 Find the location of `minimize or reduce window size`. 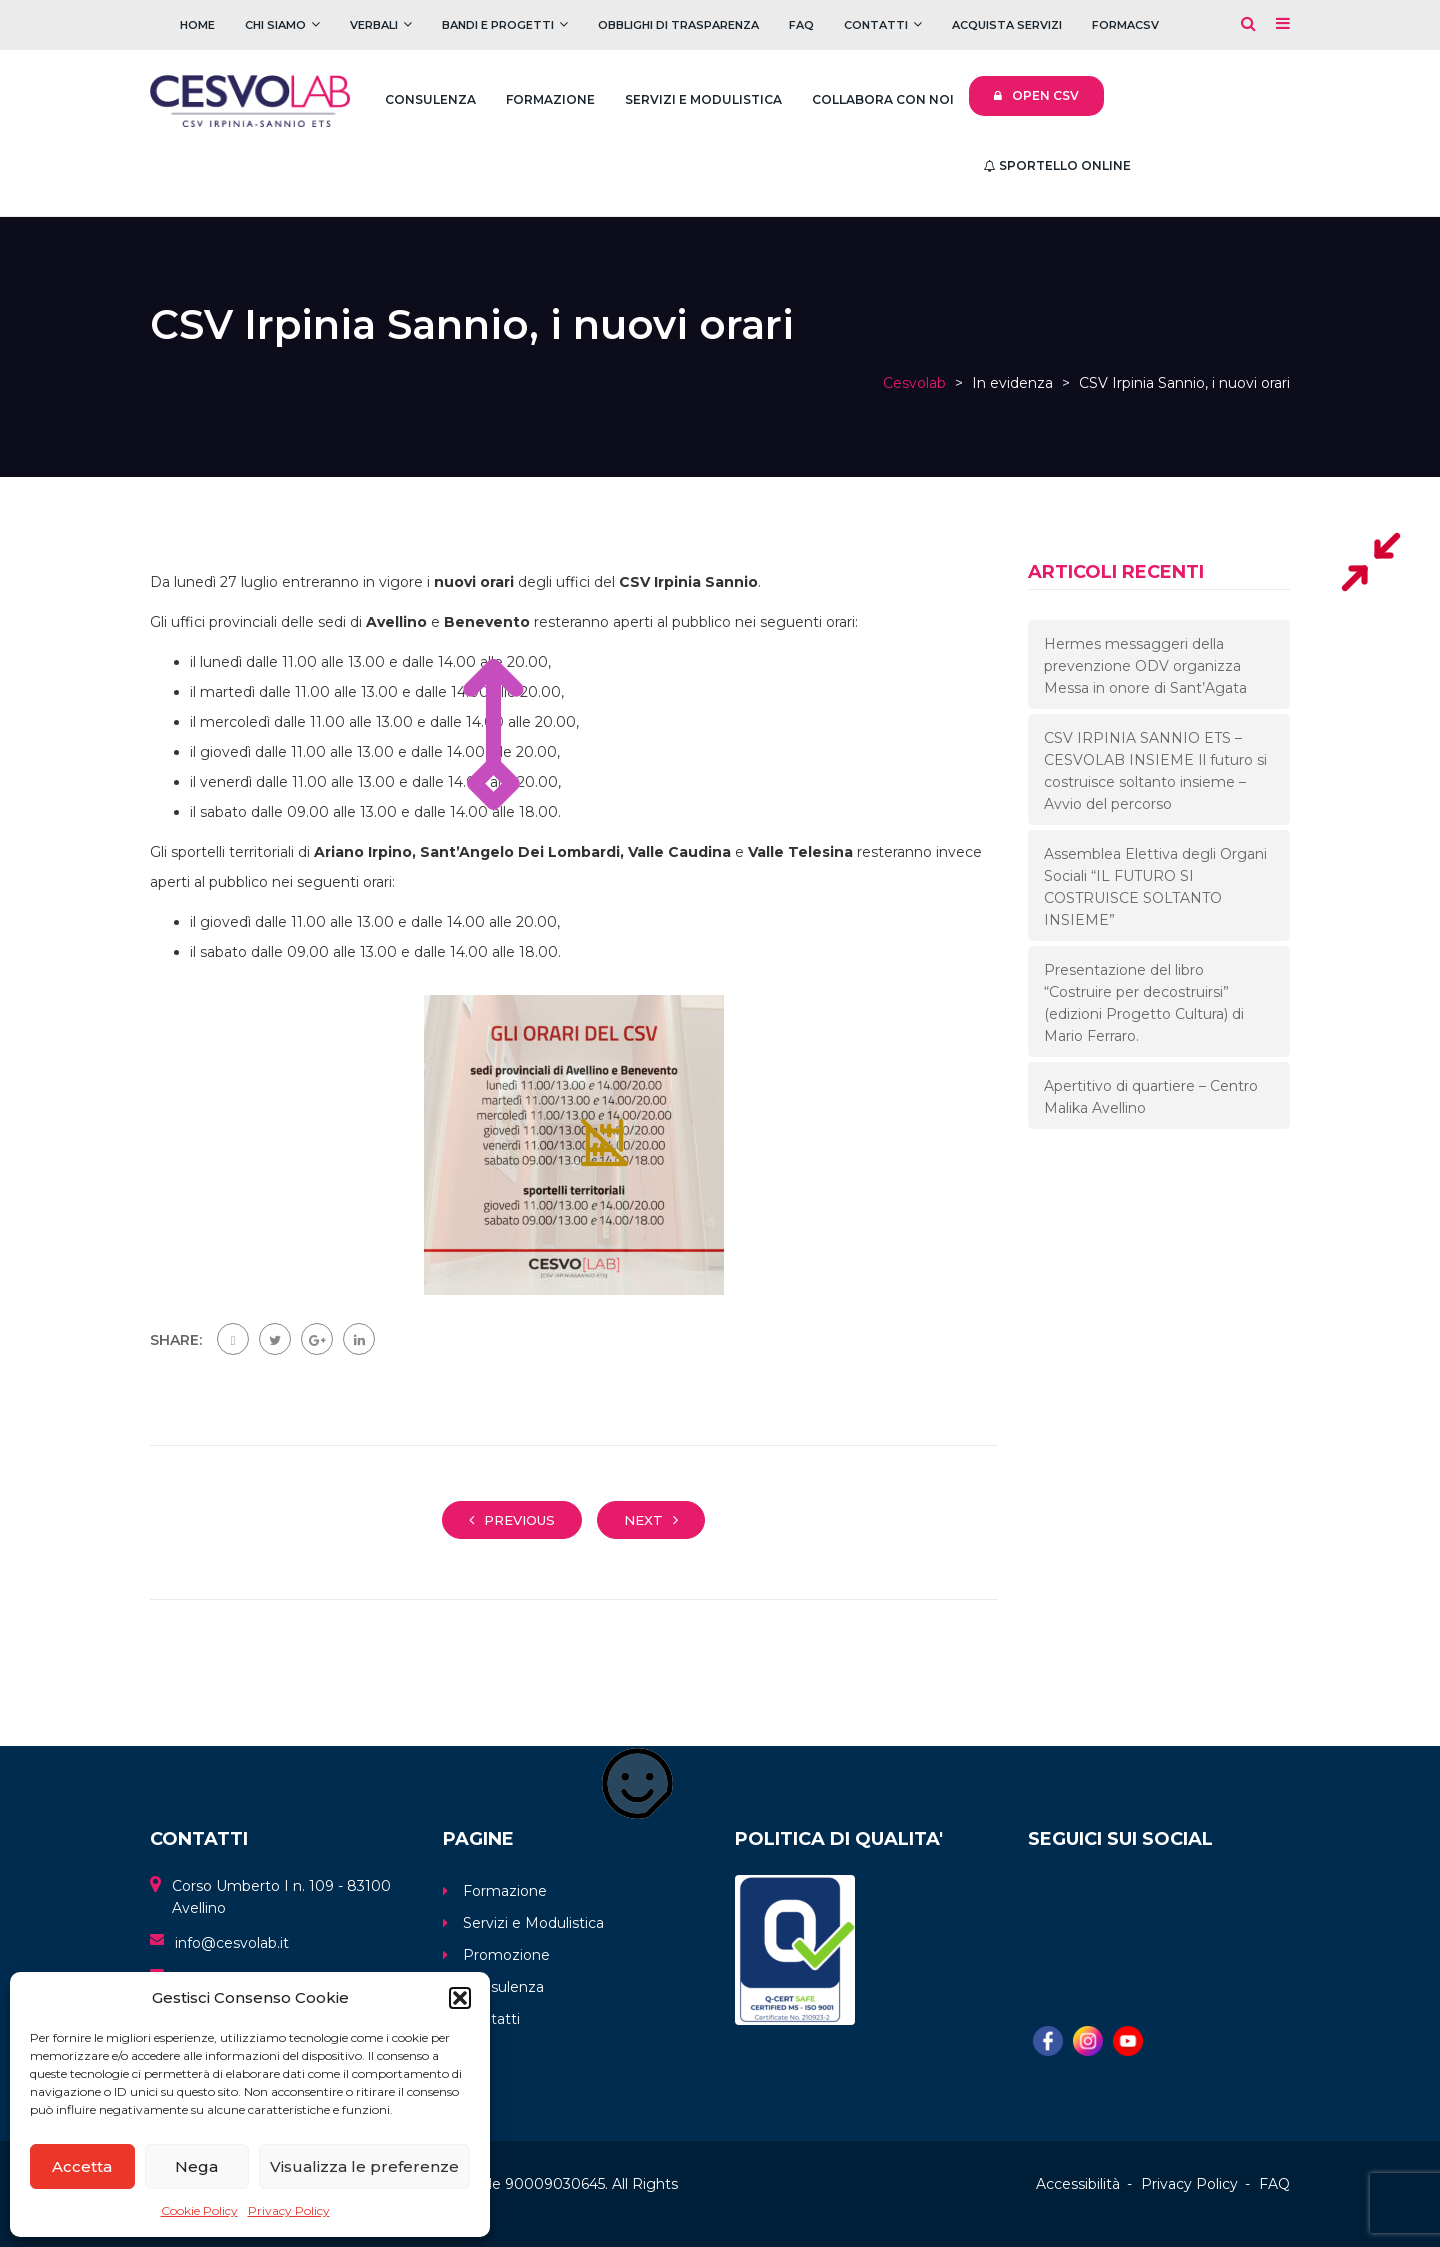

minimize or reduce window size is located at coordinates (1371, 562).